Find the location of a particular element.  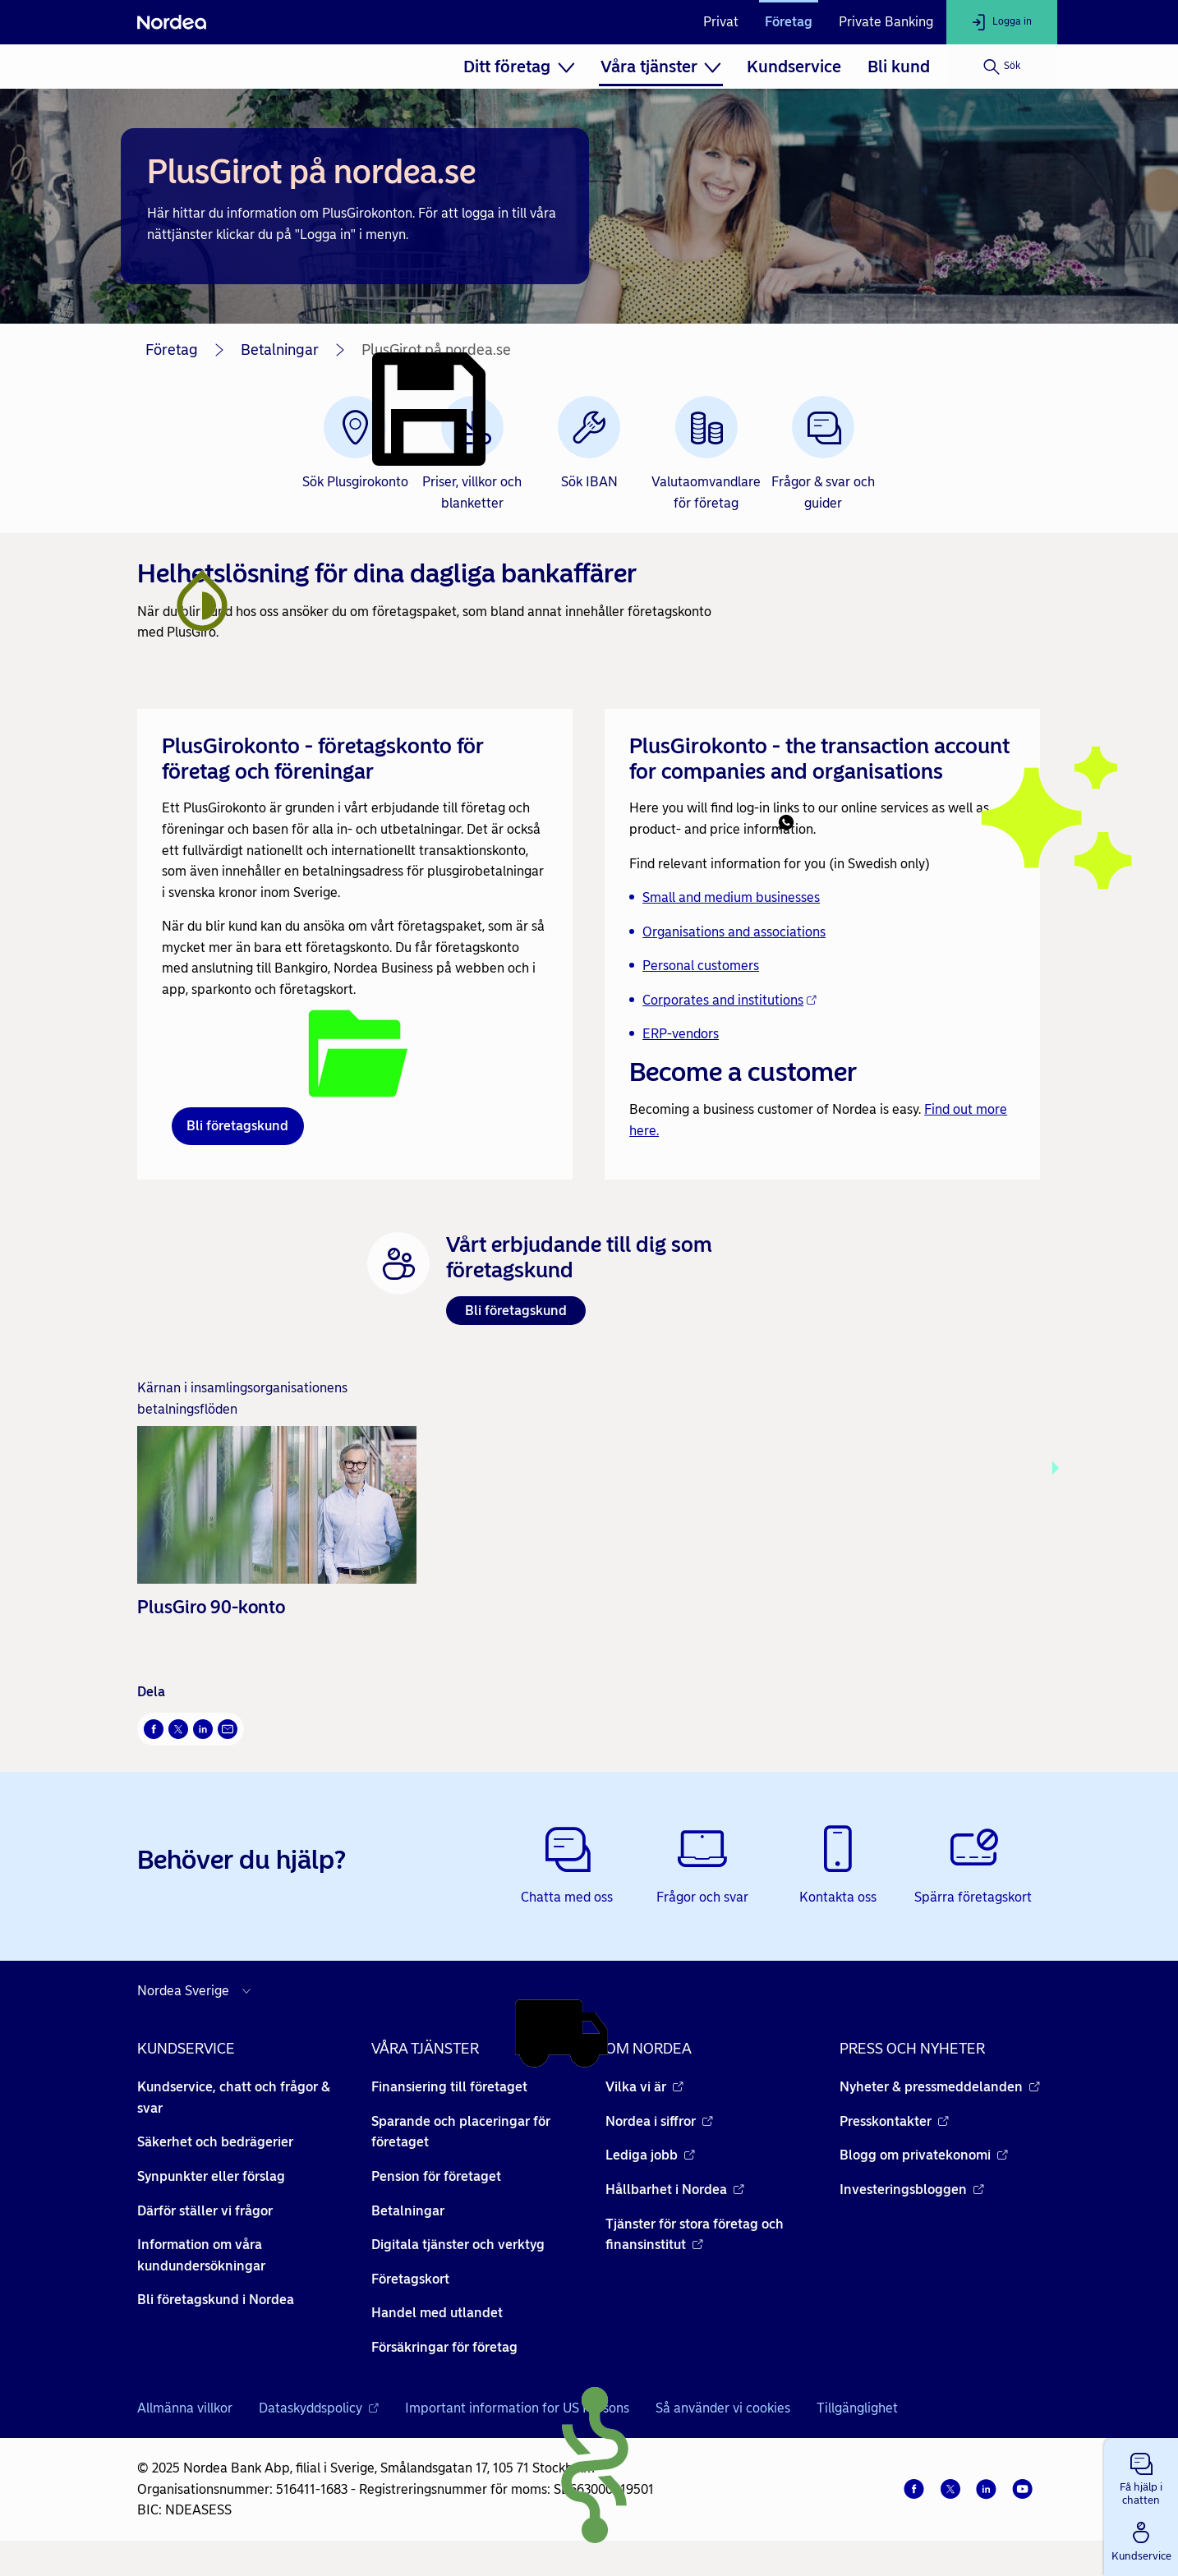

open WhatsApp messaging app is located at coordinates (786, 822).